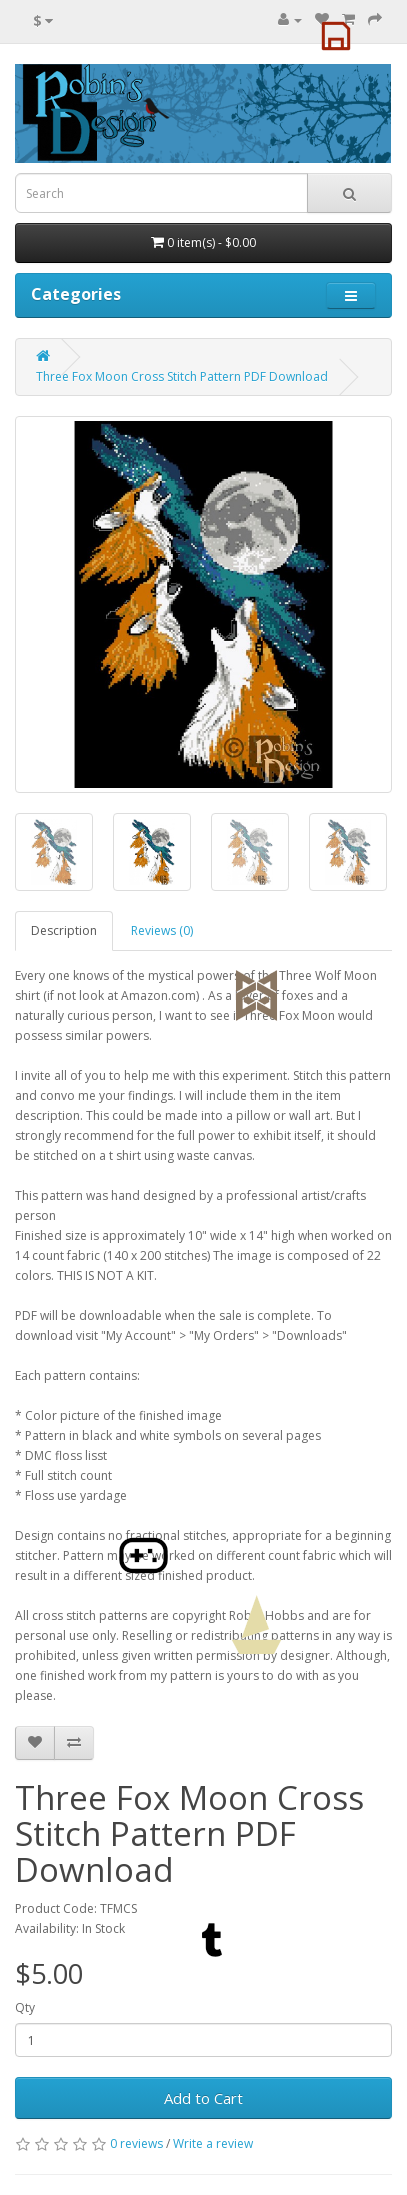 The image size is (407, 2195). What do you see at coordinates (256, 995) in the screenshot?
I see `backbone.js framework logo` at bounding box center [256, 995].